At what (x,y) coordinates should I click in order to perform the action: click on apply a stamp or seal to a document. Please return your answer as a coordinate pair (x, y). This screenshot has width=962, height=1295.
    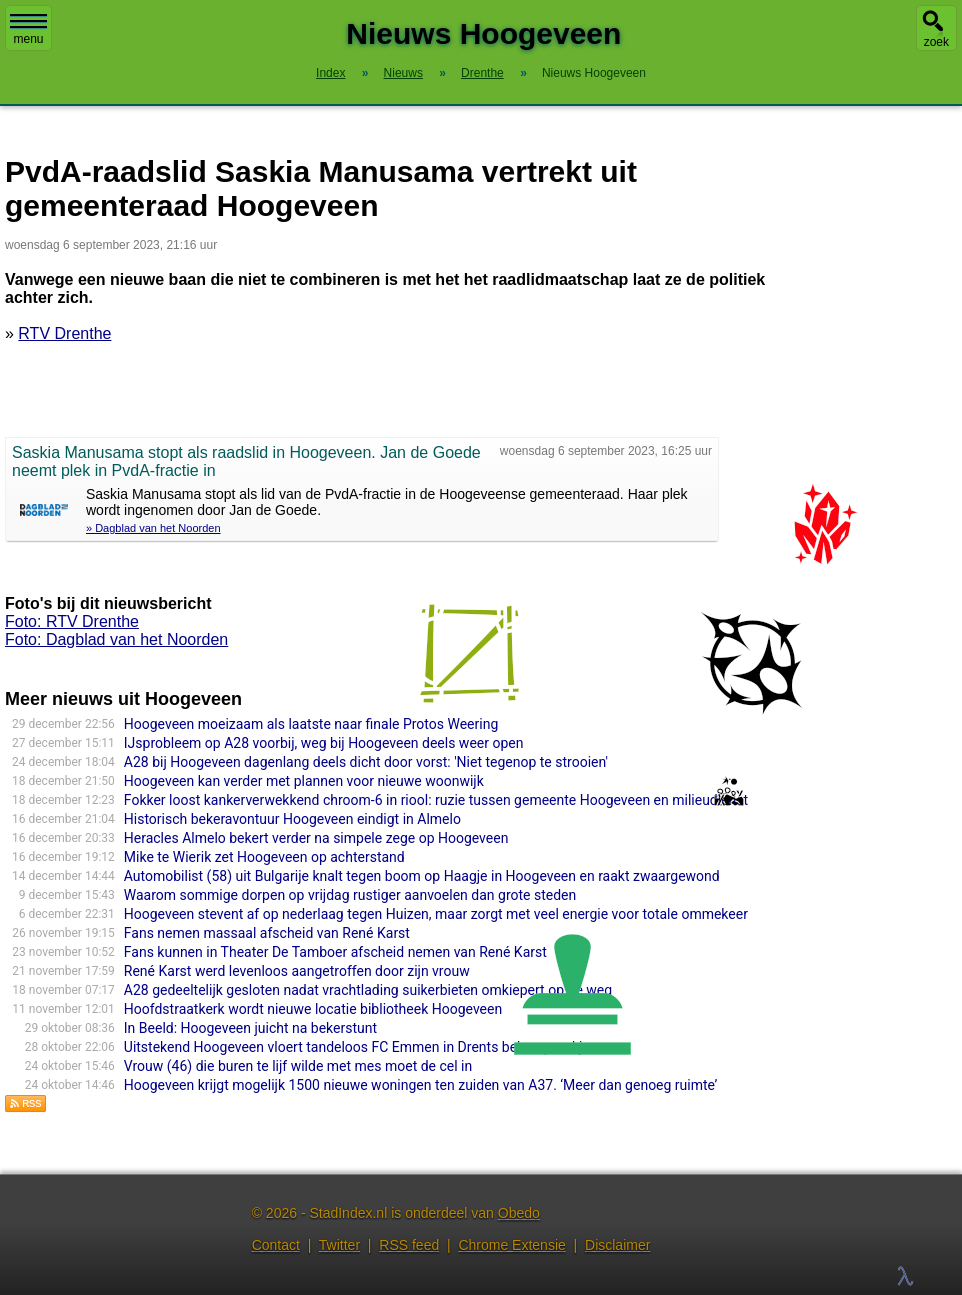
    Looking at the image, I should click on (572, 994).